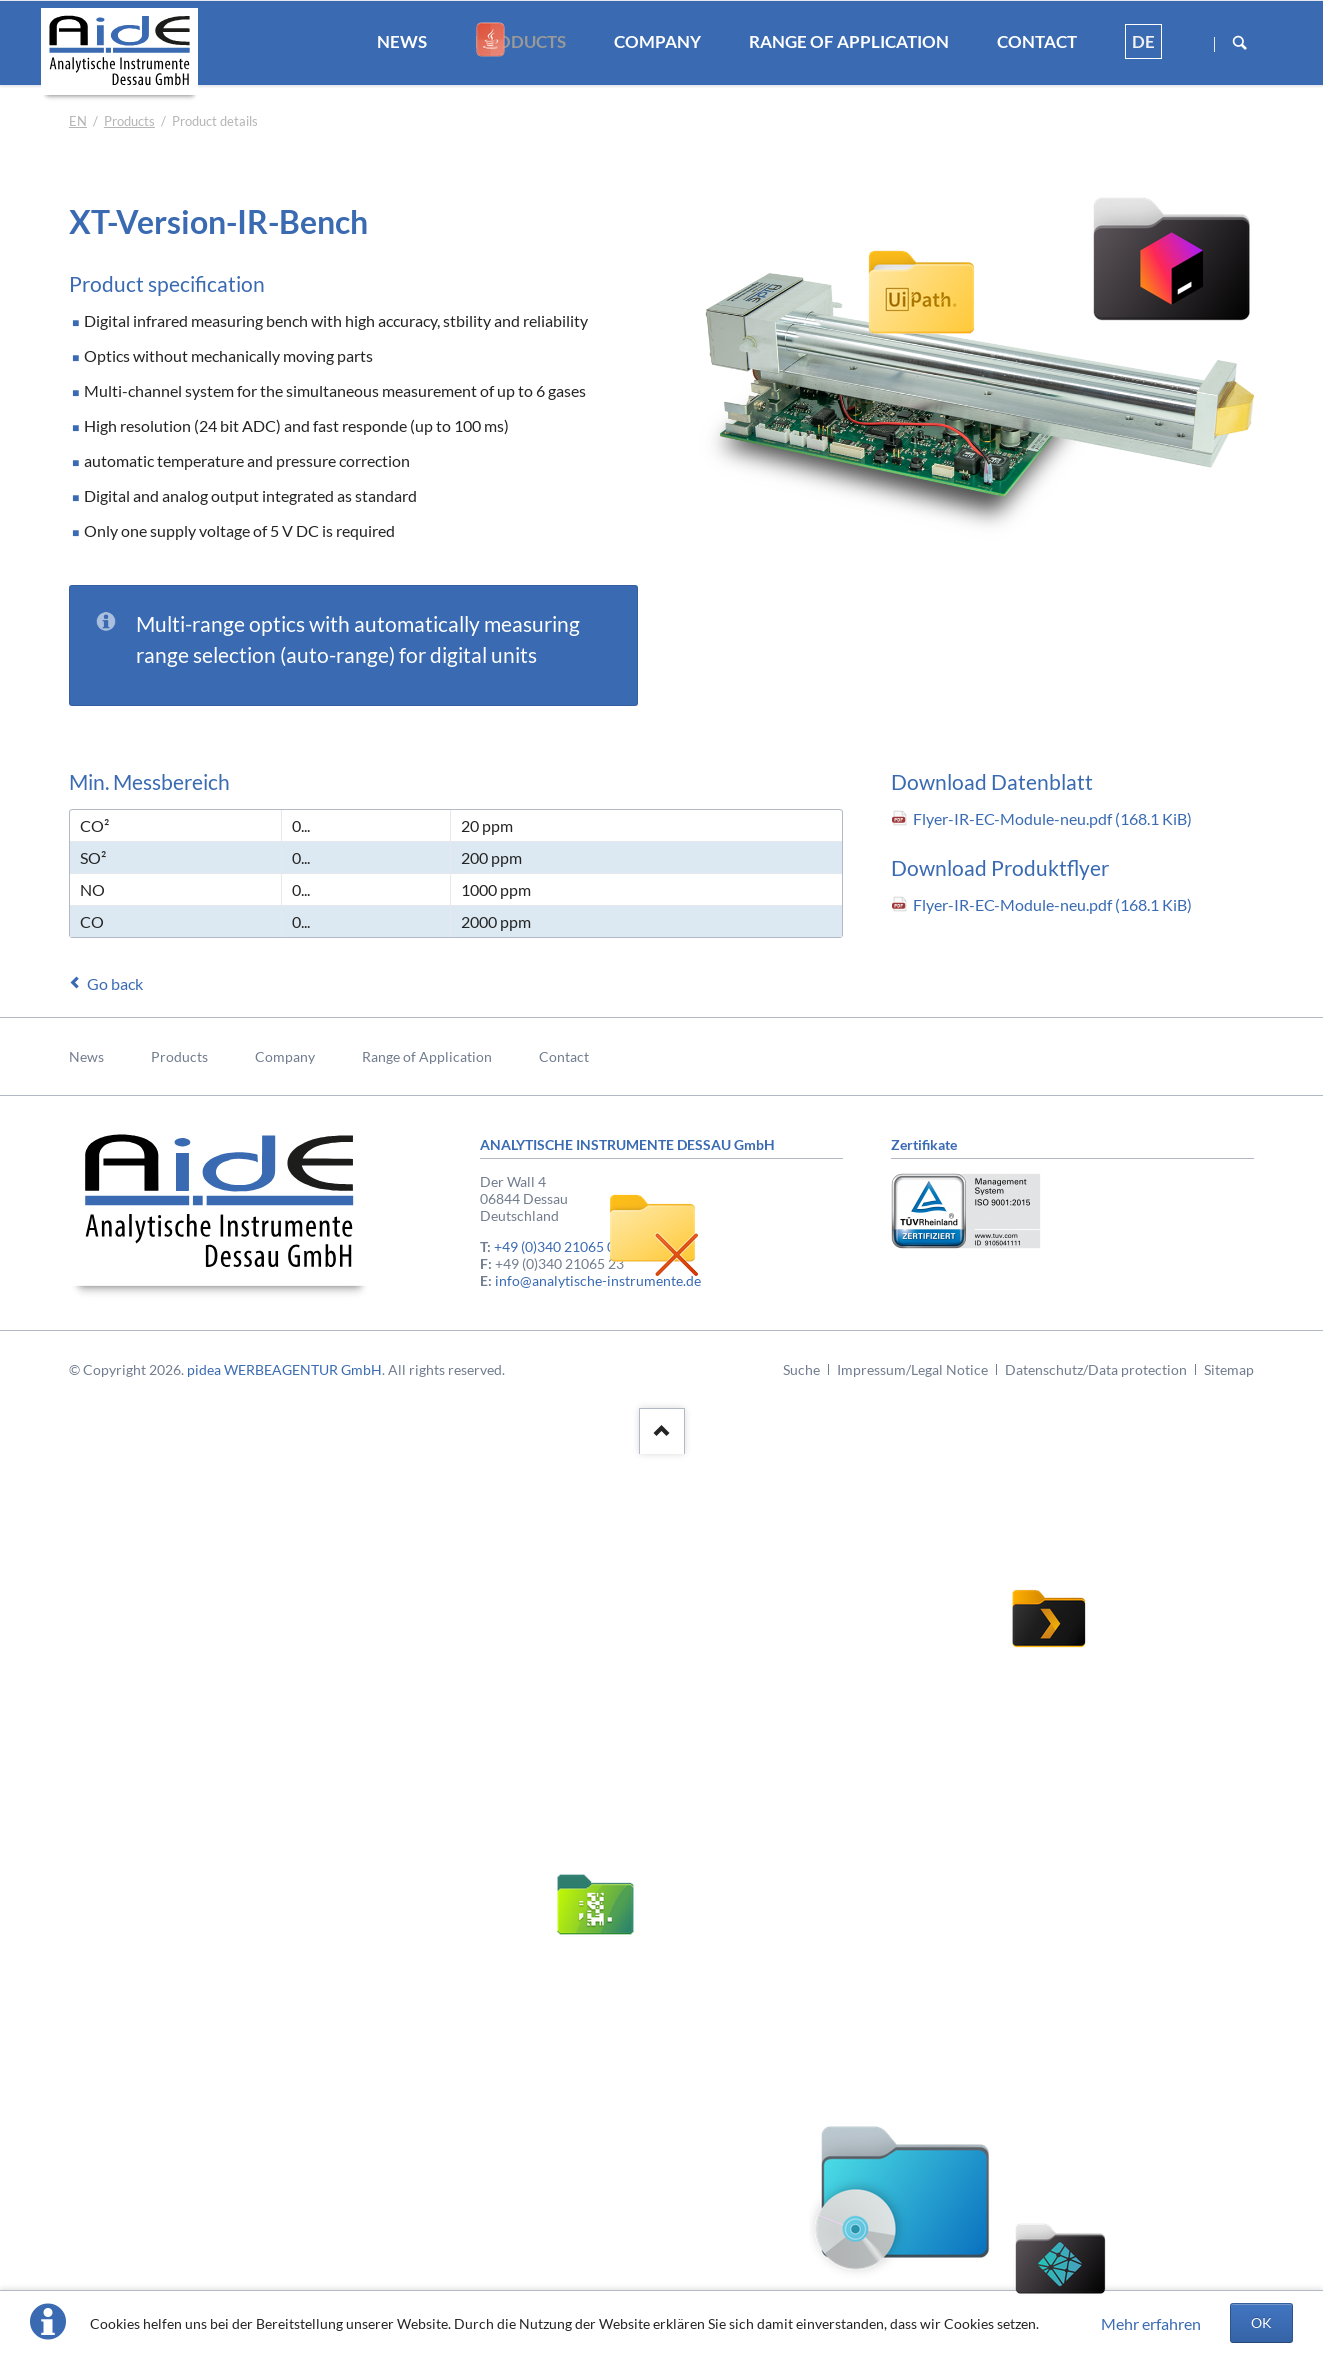  Describe the element at coordinates (904, 2196) in the screenshot. I see `folder containing program installation files` at that location.